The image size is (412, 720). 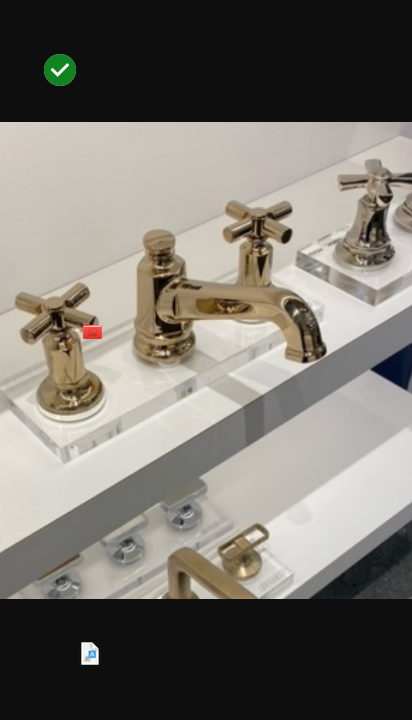 What do you see at coordinates (90, 654) in the screenshot?
I see `a gettext translation file (.po/.pot)` at bounding box center [90, 654].